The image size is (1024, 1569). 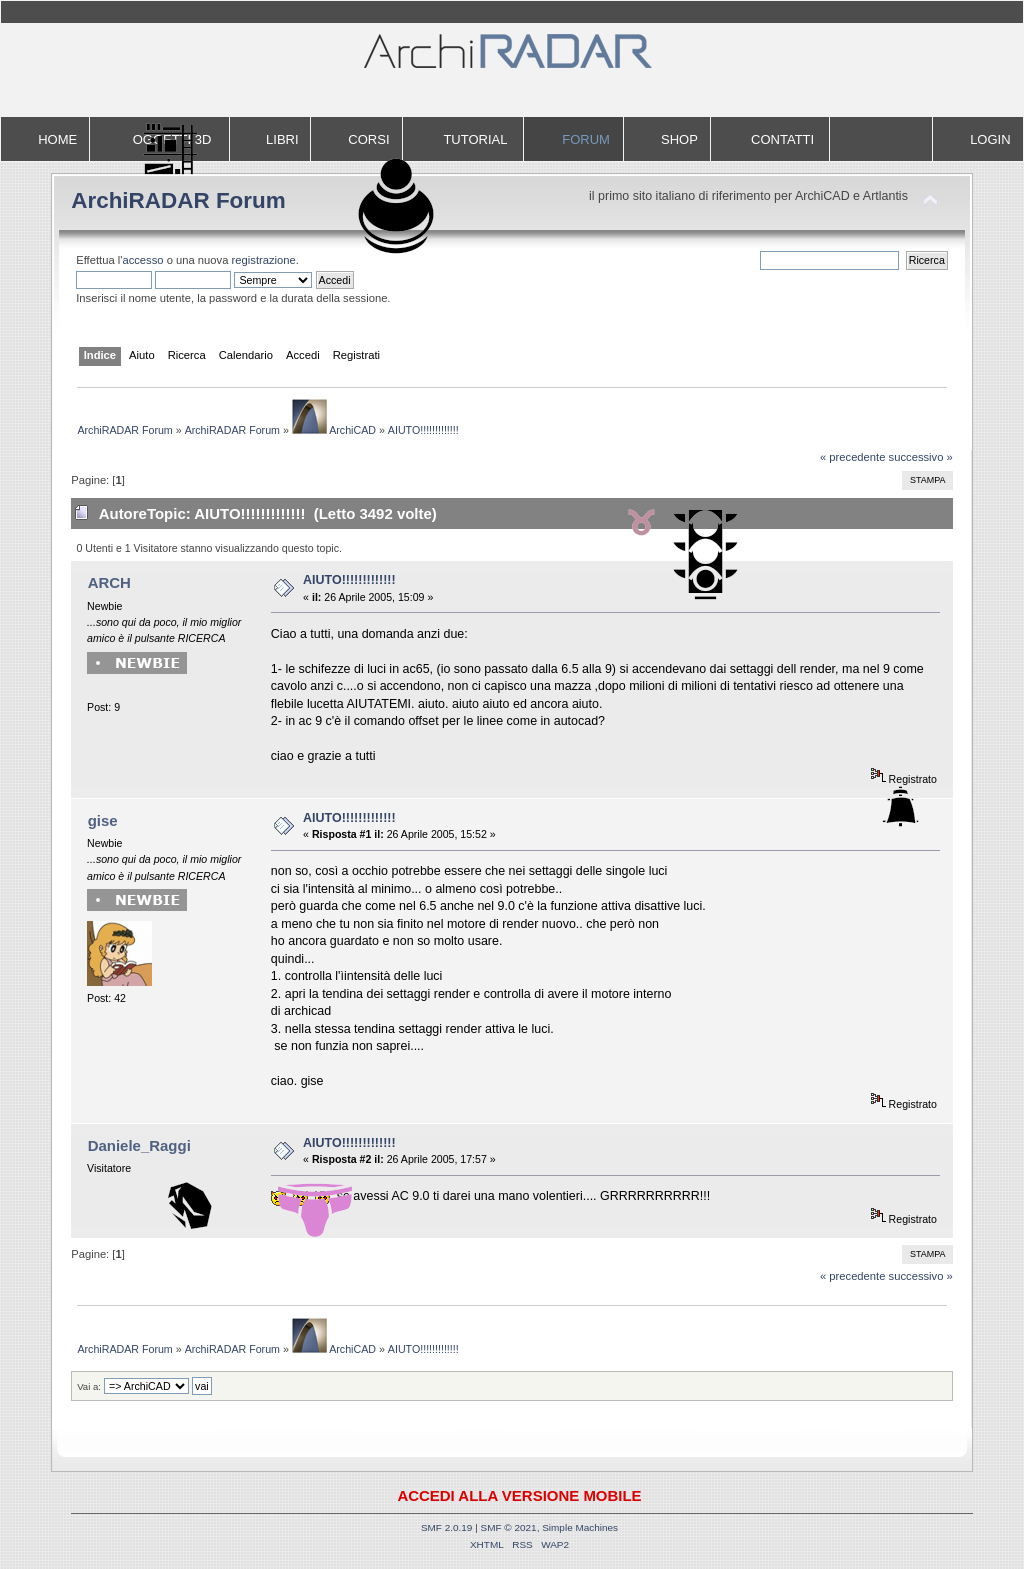 What do you see at coordinates (705, 554) in the screenshot?
I see `indicates a process is complete and ready to proceed` at bounding box center [705, 554].